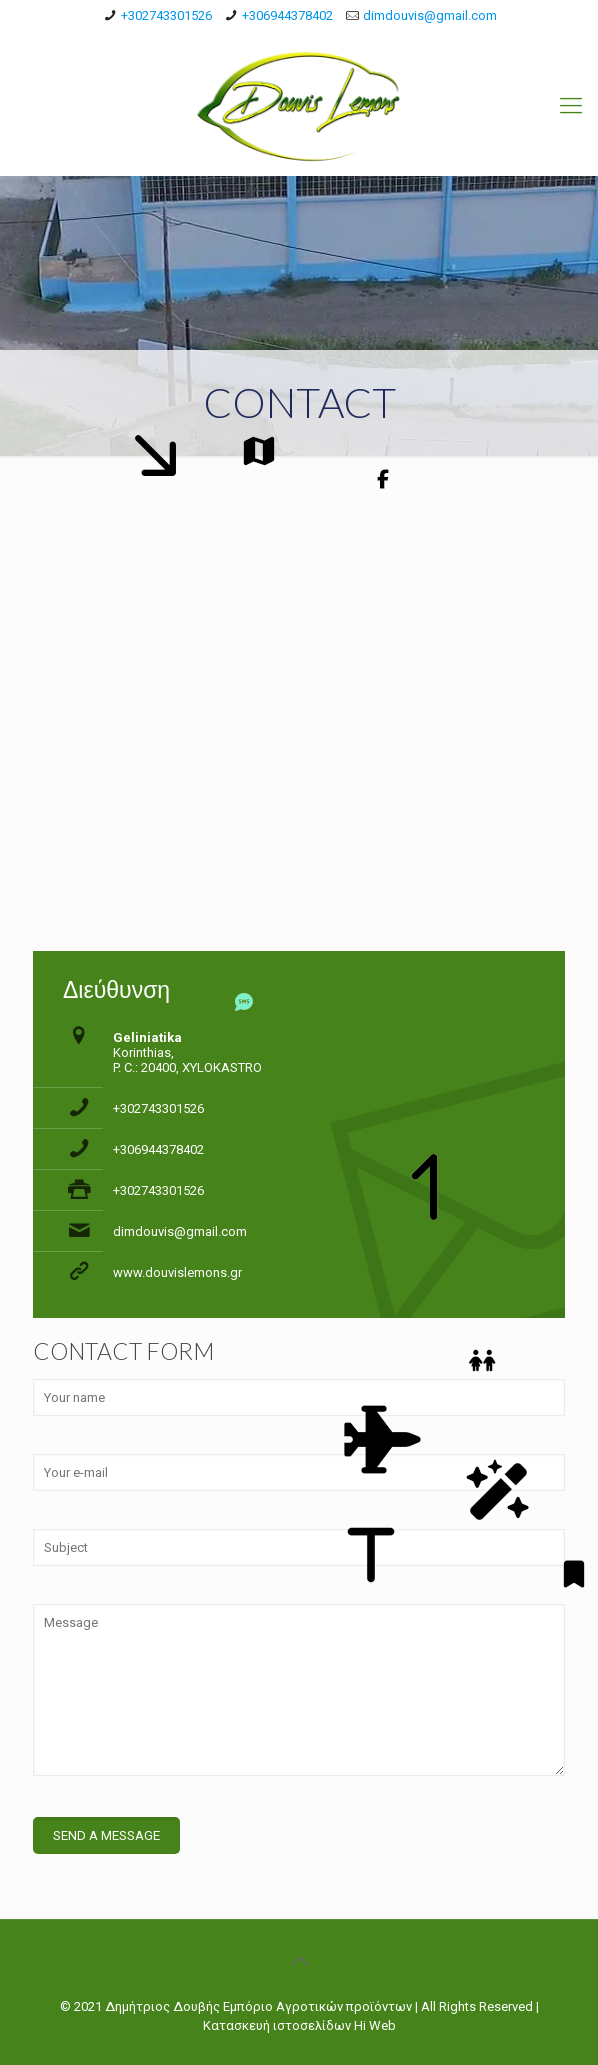 Image resolution: width=598 pixels, height=2065 pixels. Describe the element at coordinates (574, 1574) in the screenshot. I see `save this item for later` at that location.